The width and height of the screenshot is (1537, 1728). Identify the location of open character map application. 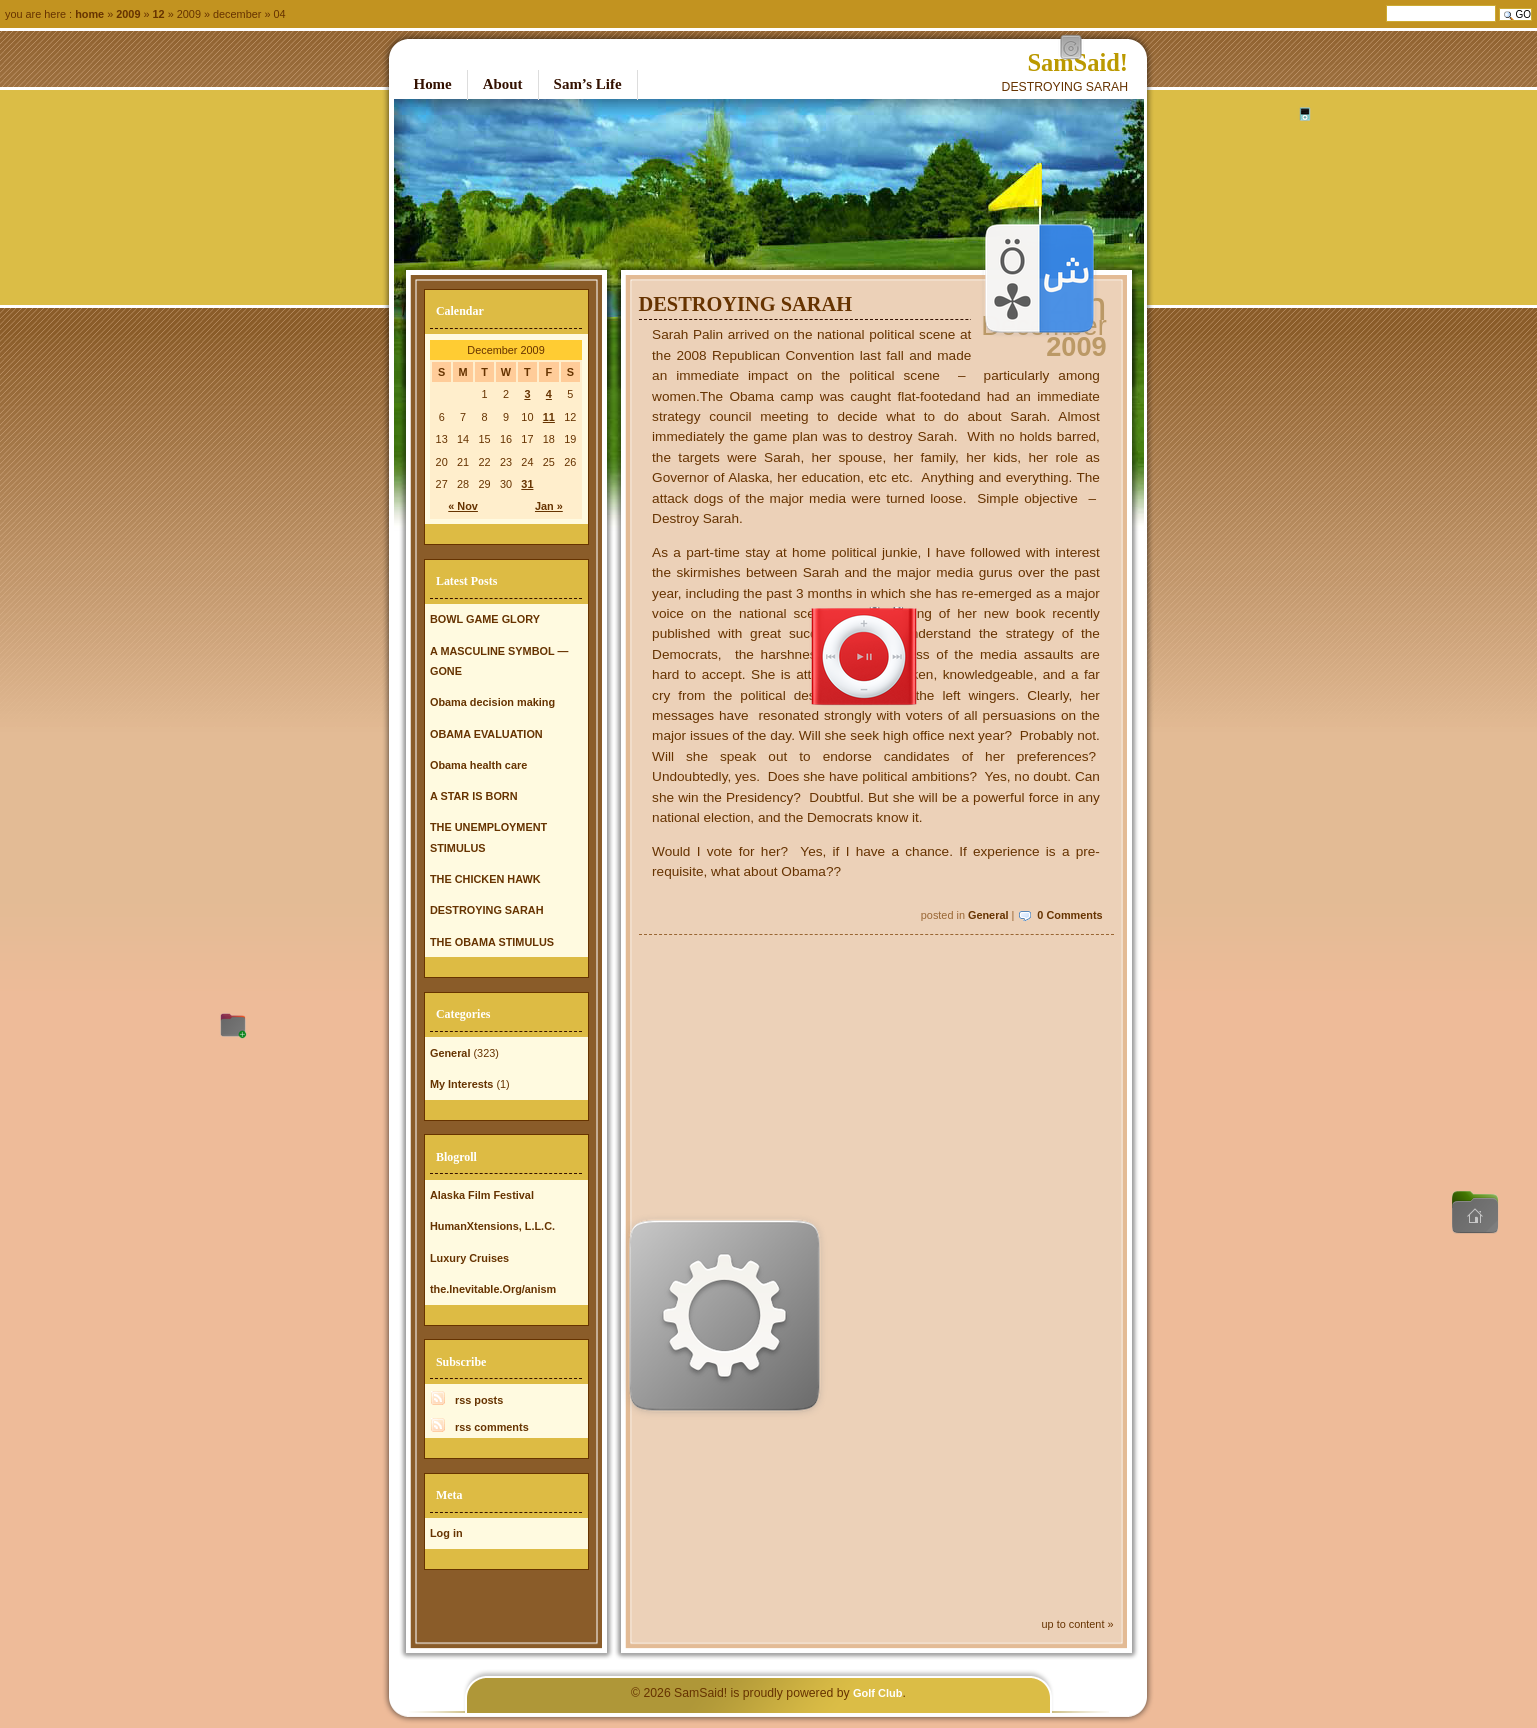
(1039, 278).